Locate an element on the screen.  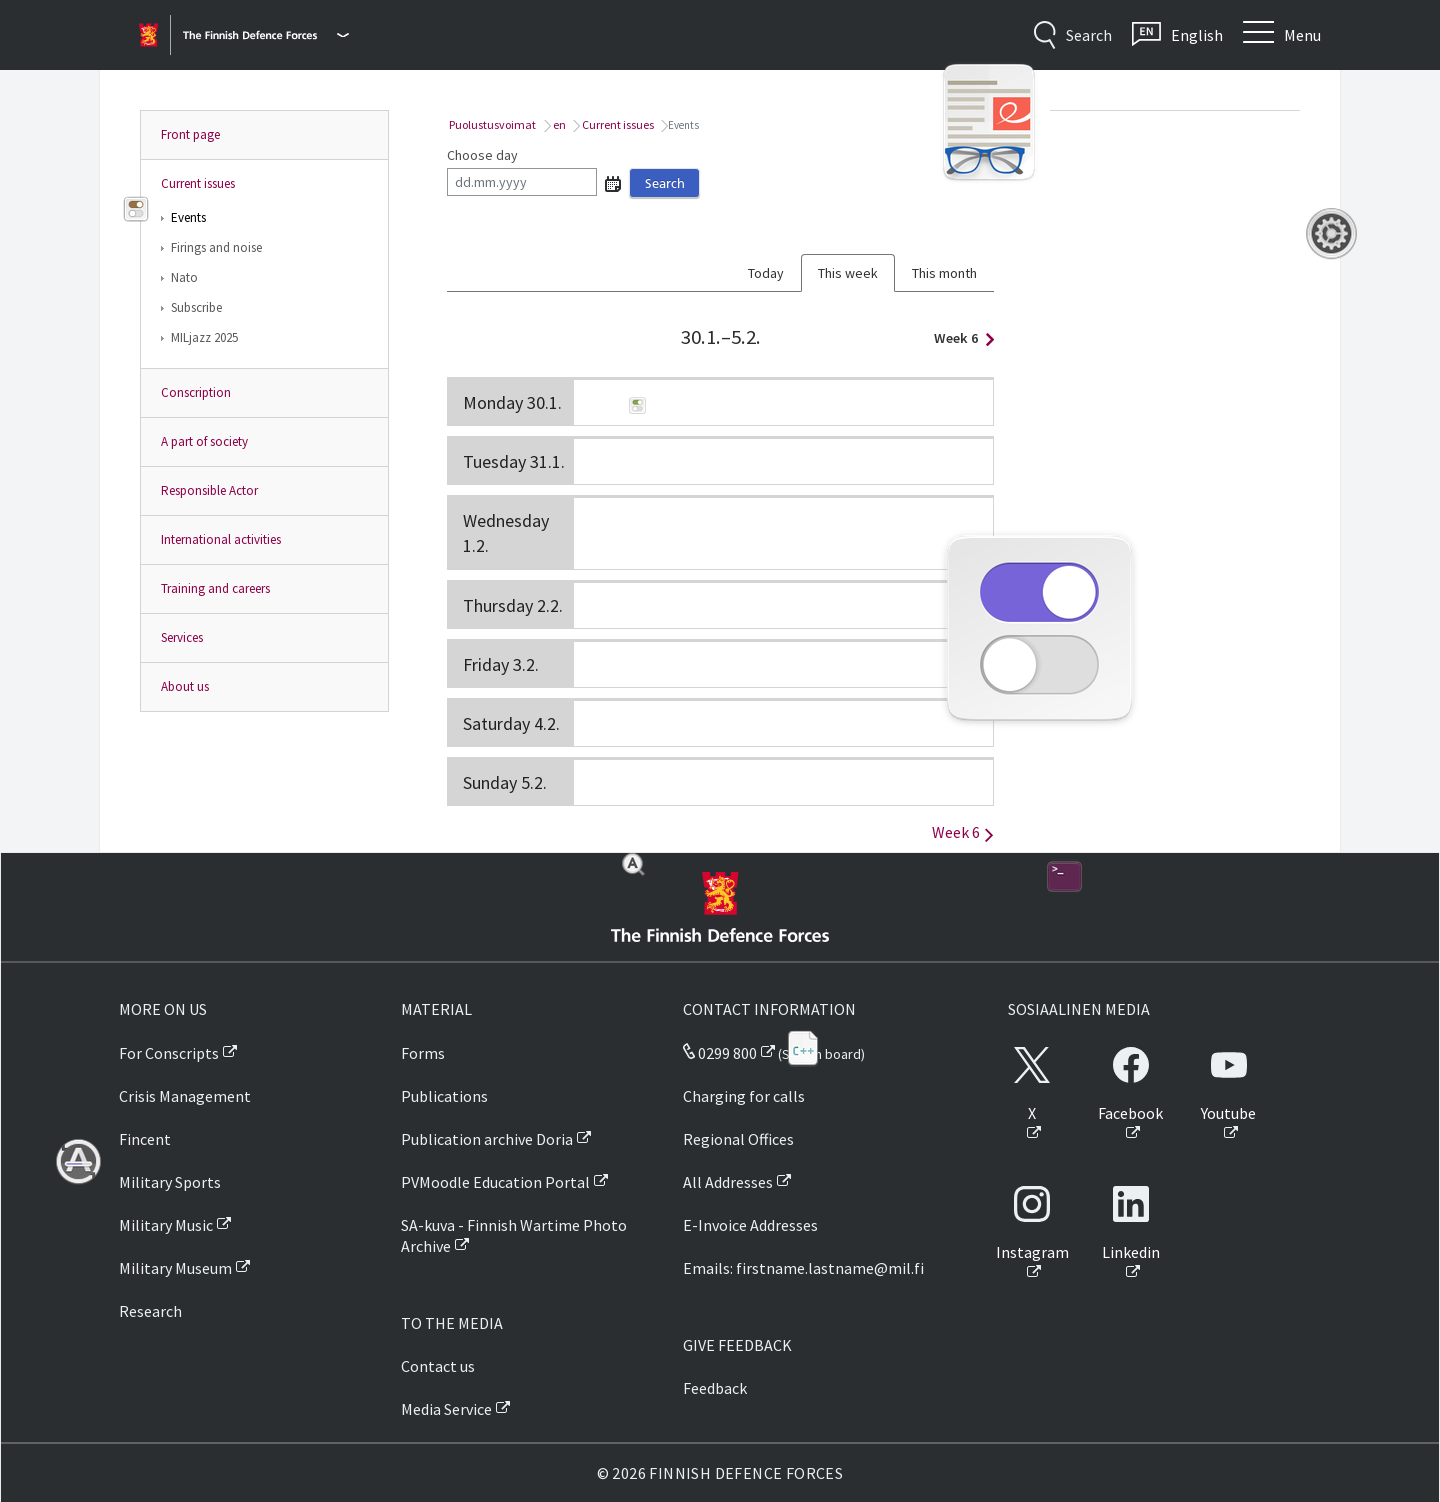
view or edit document properties is located at coordinates (1331, 233).